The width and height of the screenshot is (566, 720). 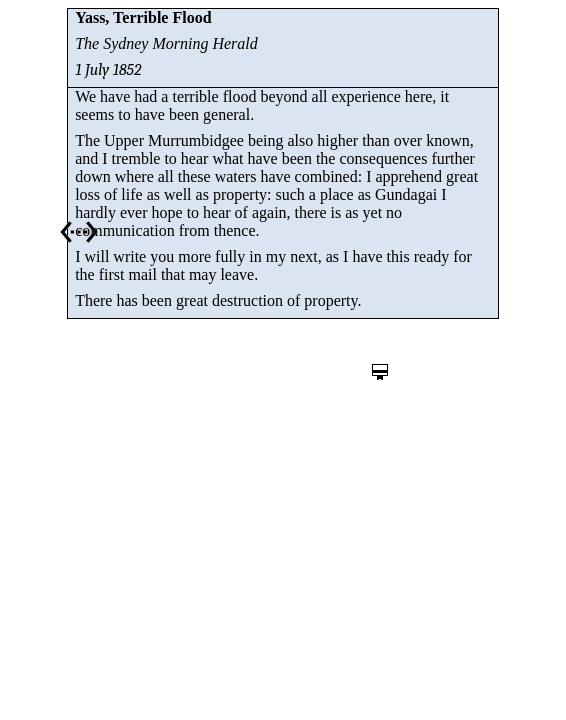 I want to click on view membership card or subscription details, so click(x=380, y=372).